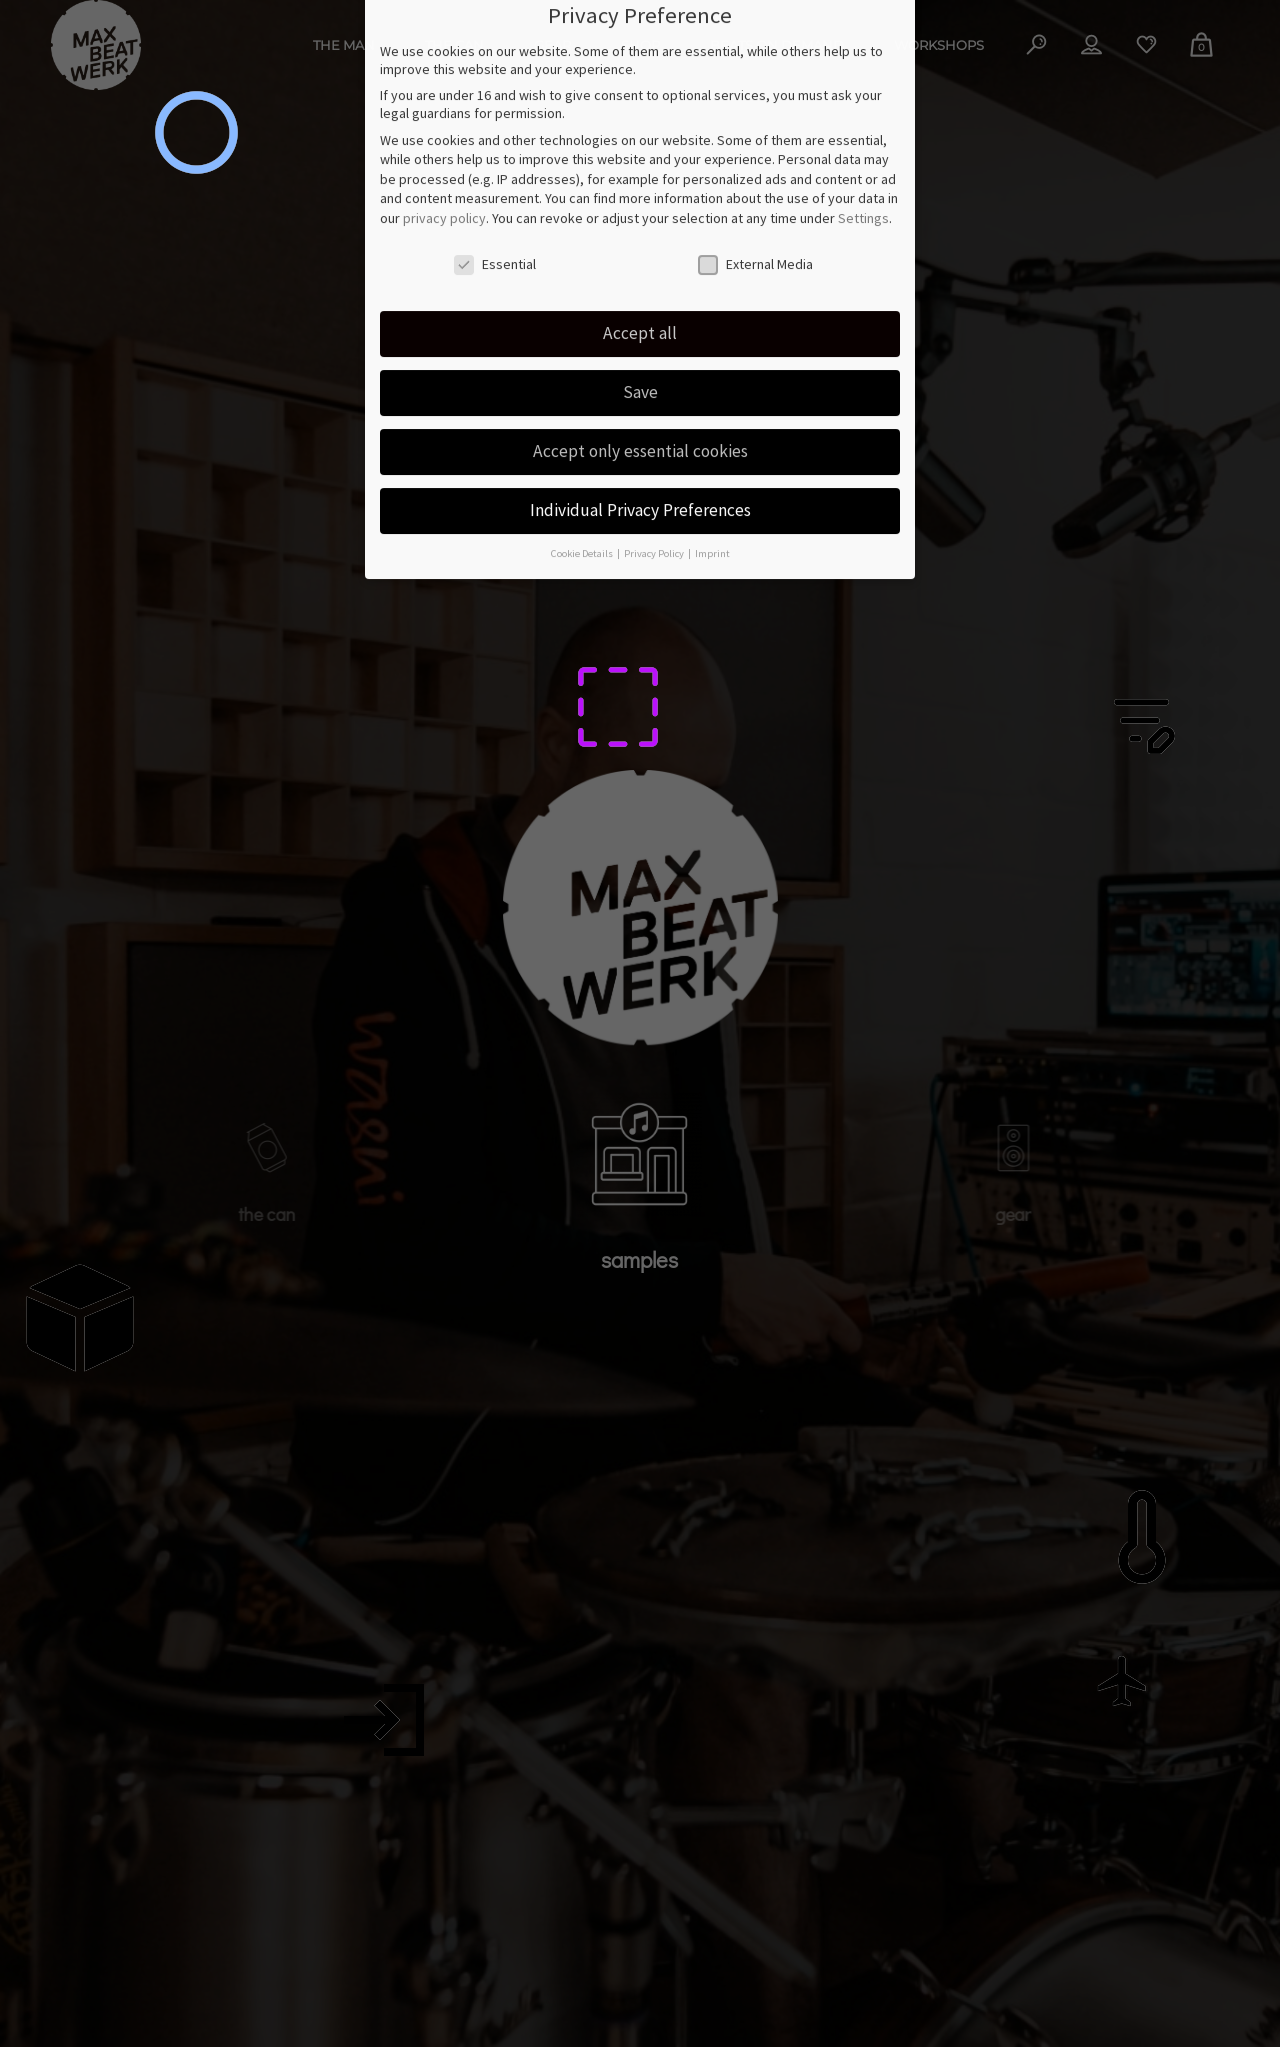 The image size is (1280, 2047). I want to click on access flight booking or travel options, so click(1123, 1681).